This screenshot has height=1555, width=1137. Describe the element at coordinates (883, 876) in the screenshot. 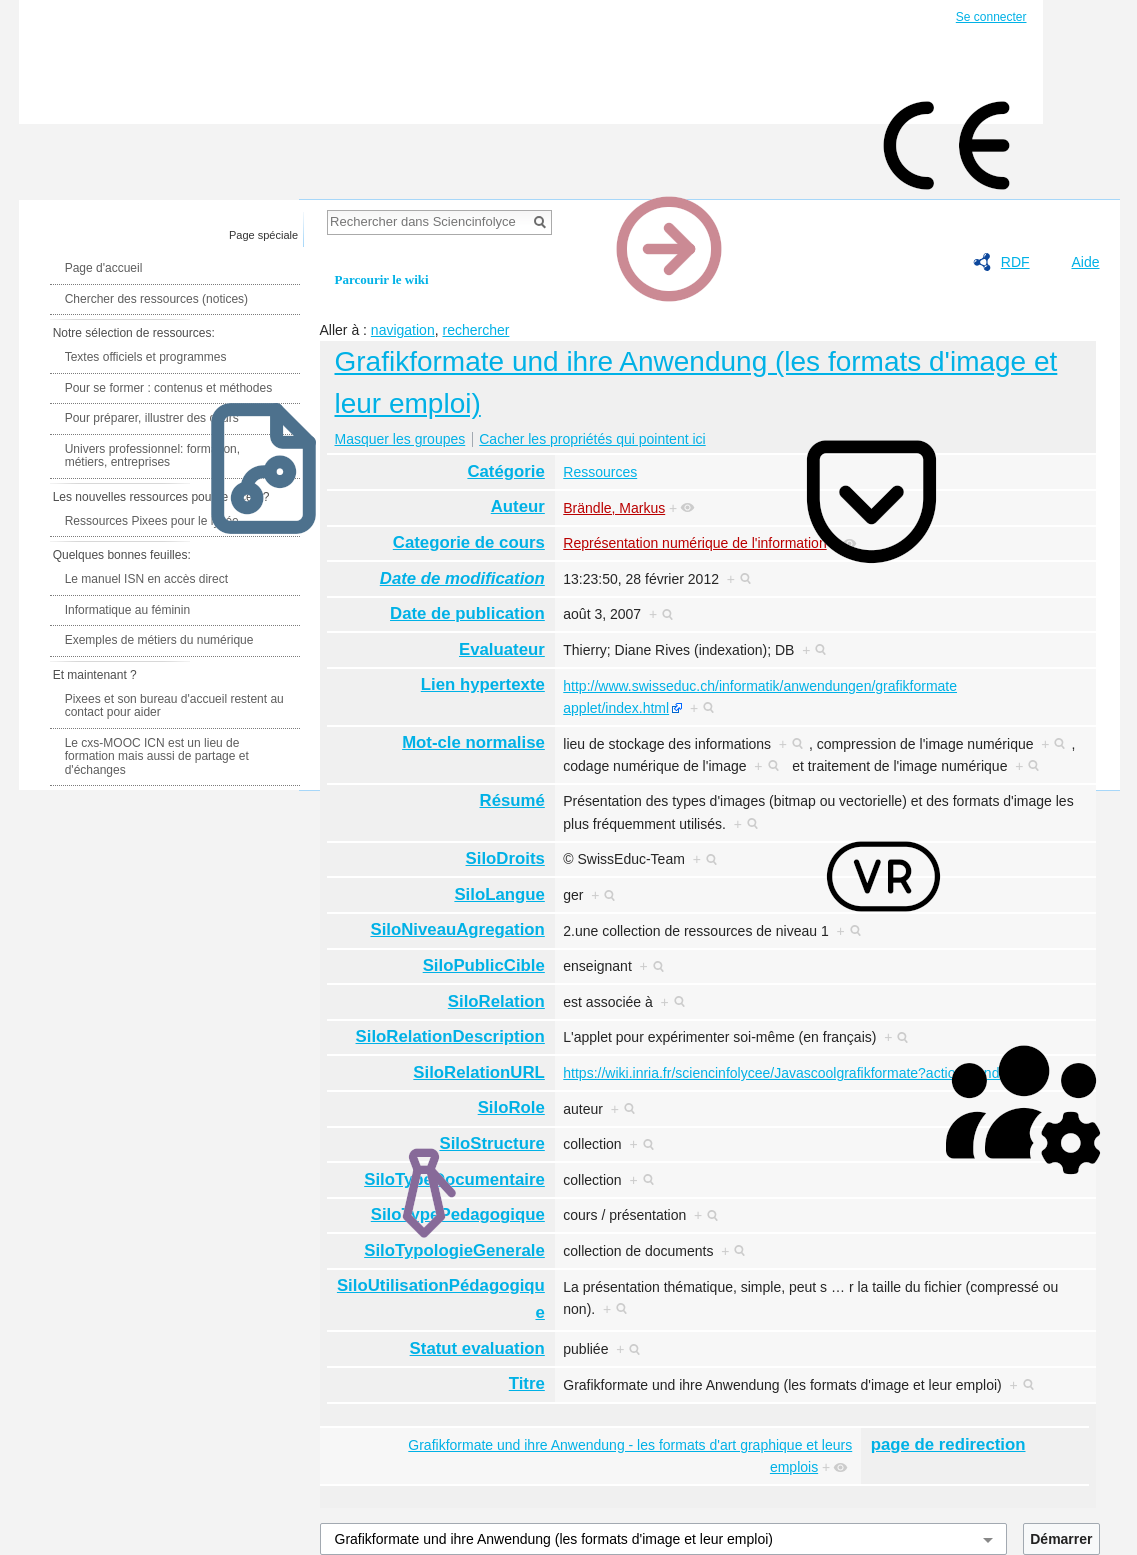

I see `access virtual reality mode or settings` at that location.